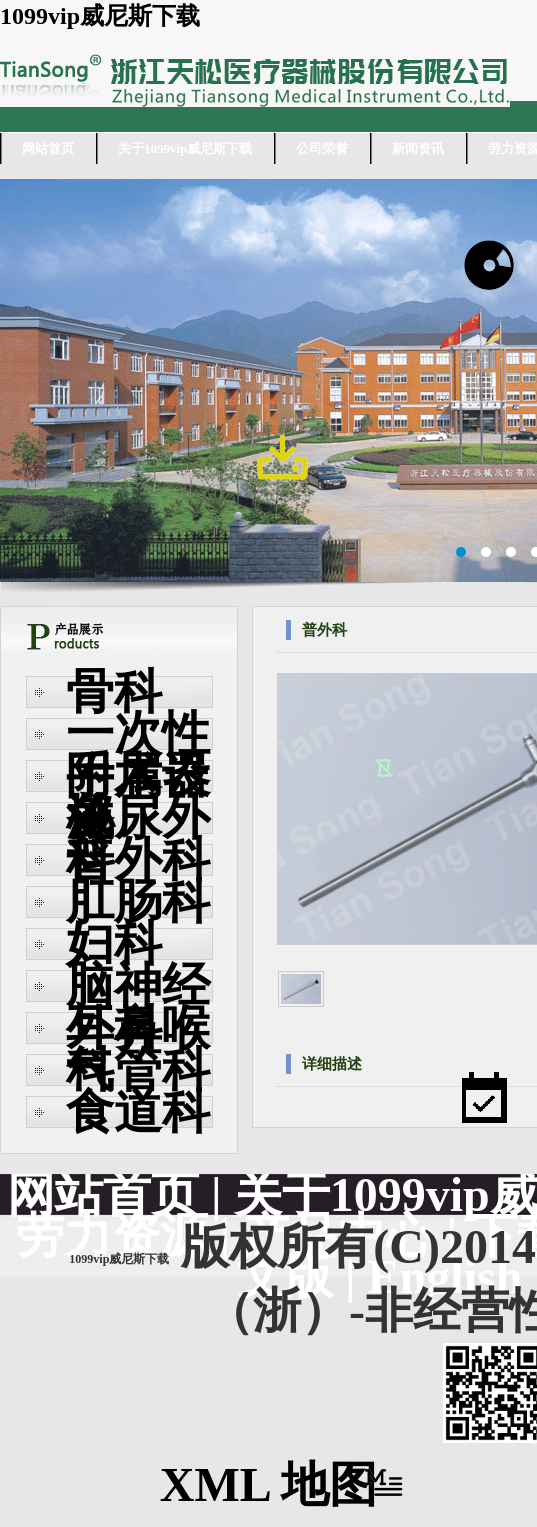  Describe the element at coordinates (484, 1100) in the screenshot. I see `event confirmed or available` at that location.